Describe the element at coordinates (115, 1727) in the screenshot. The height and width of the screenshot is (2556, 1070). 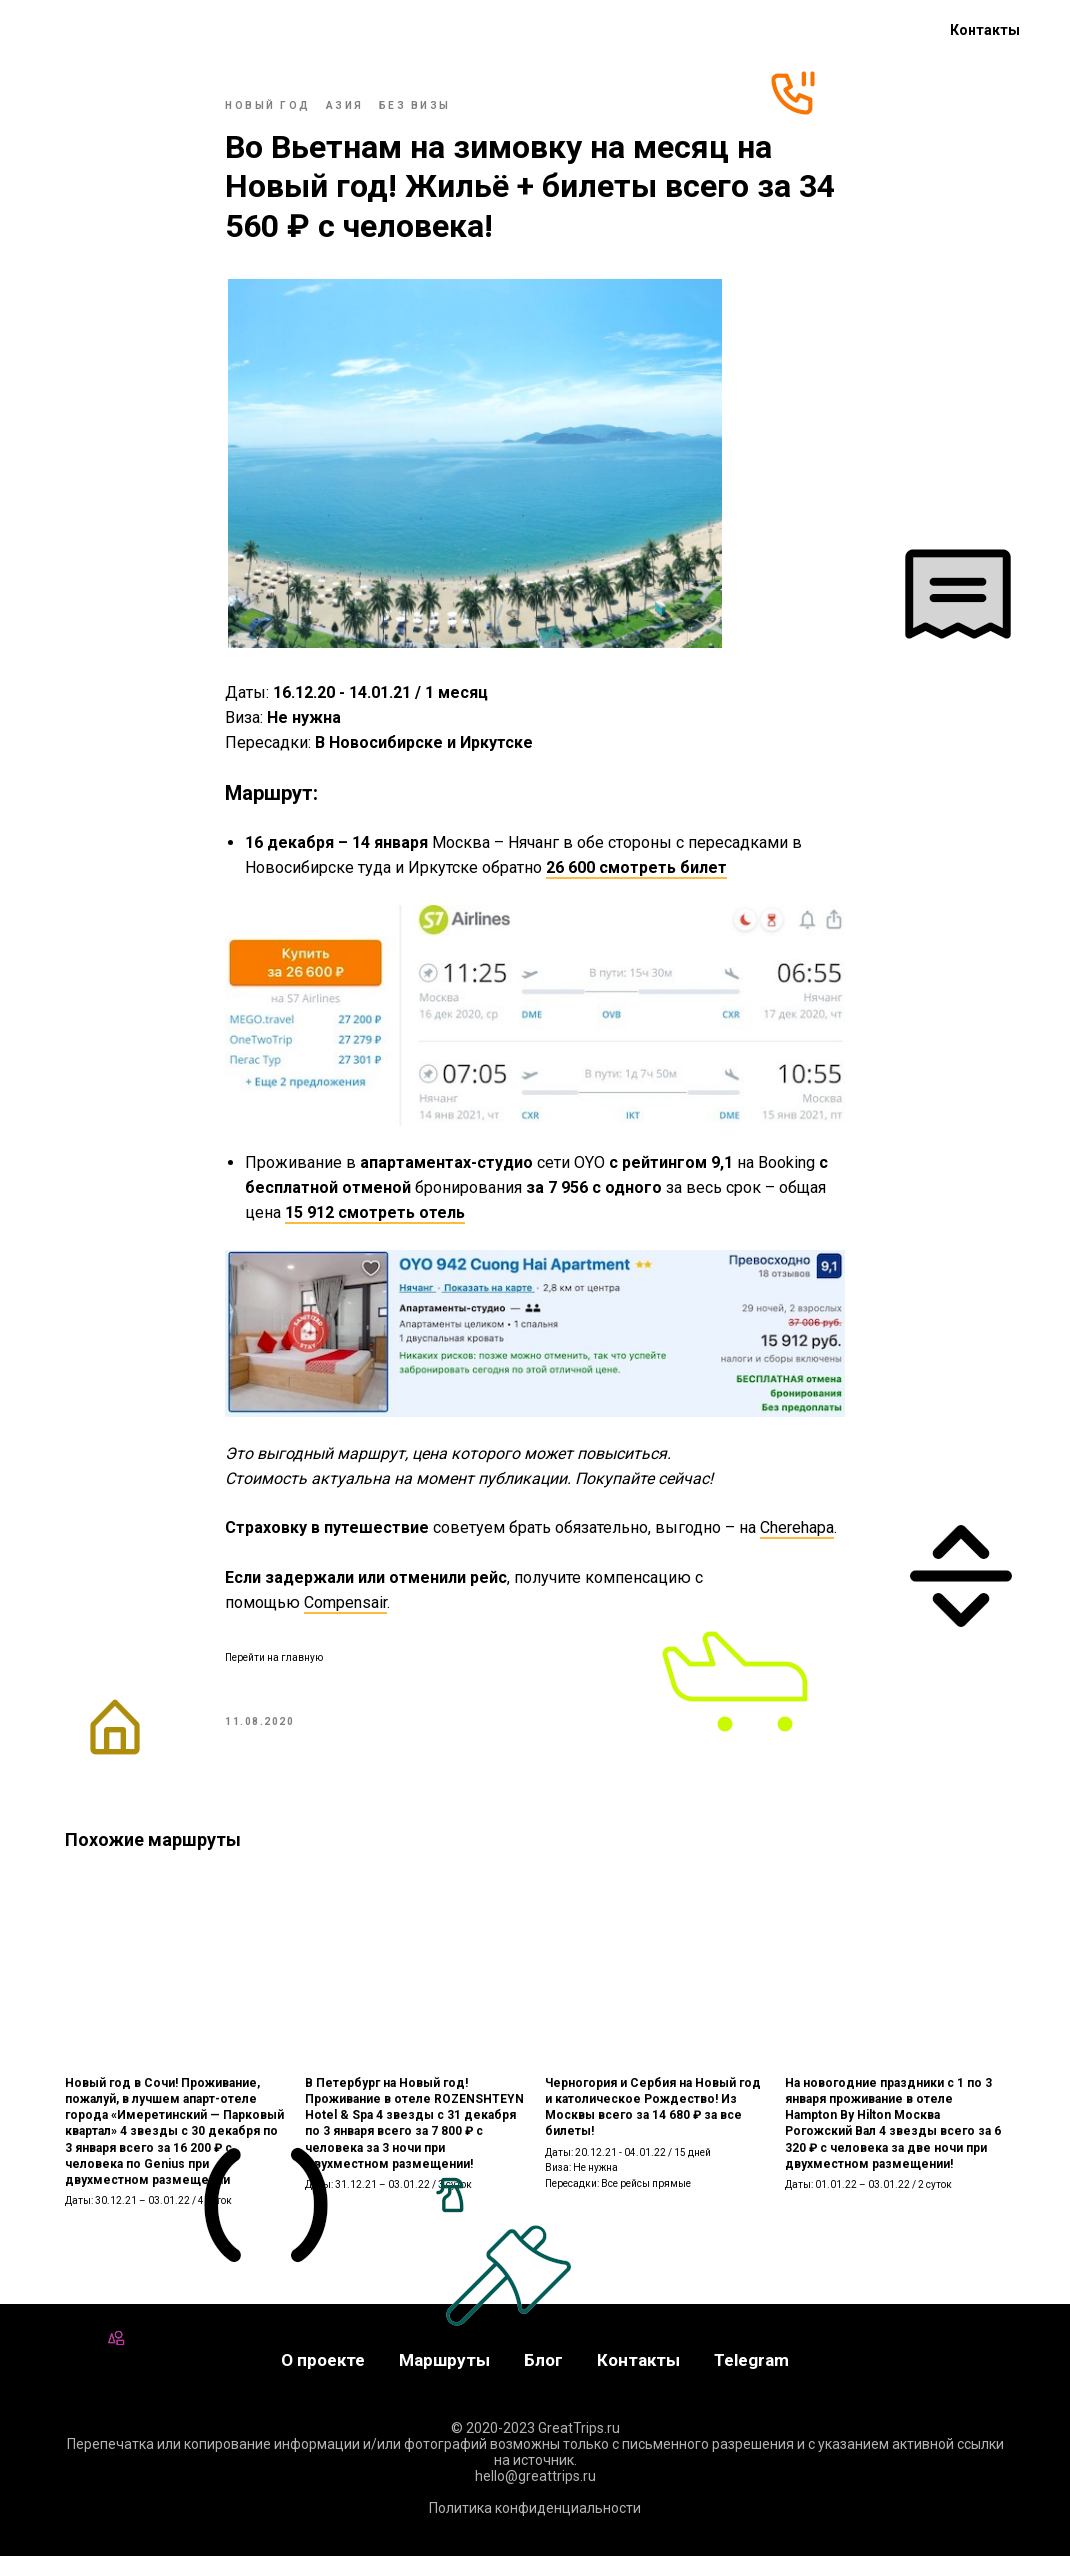
I see `navigate to home screen` at that location.